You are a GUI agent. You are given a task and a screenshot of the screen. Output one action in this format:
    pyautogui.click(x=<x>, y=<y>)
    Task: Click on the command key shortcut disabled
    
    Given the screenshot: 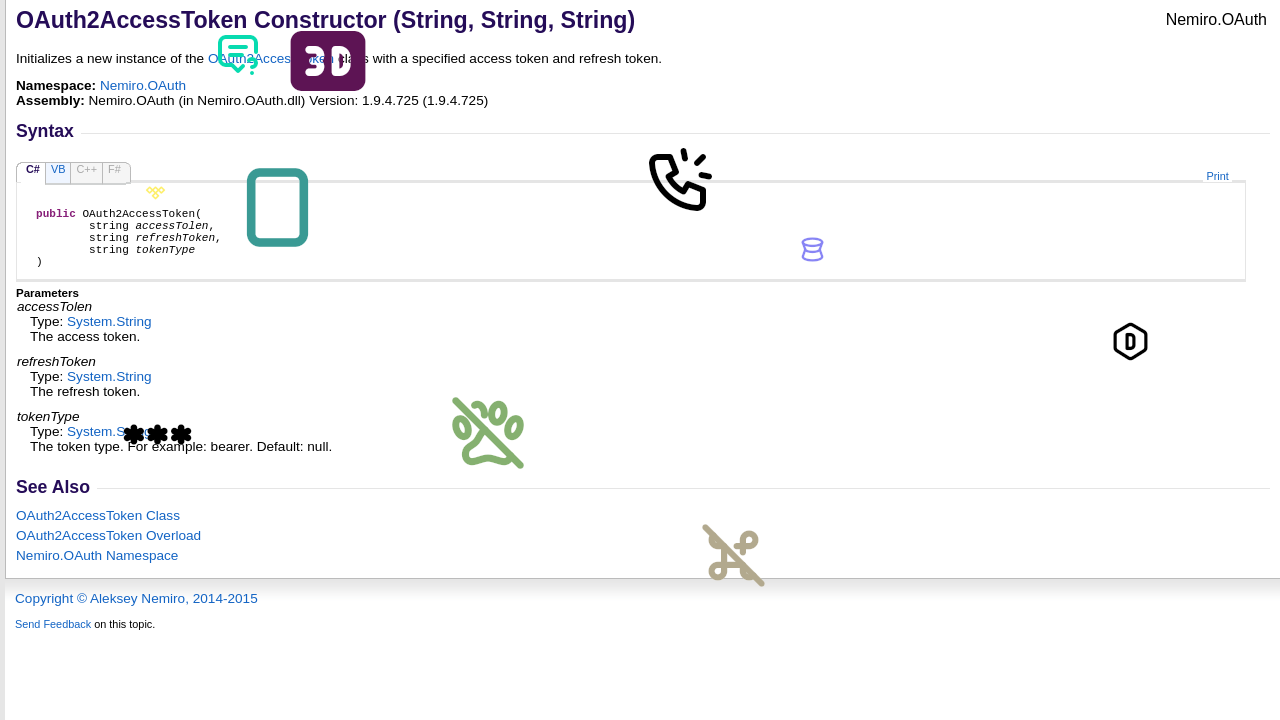 What is the action you would take?
    pyautogui.click(x=733, y=555)
    